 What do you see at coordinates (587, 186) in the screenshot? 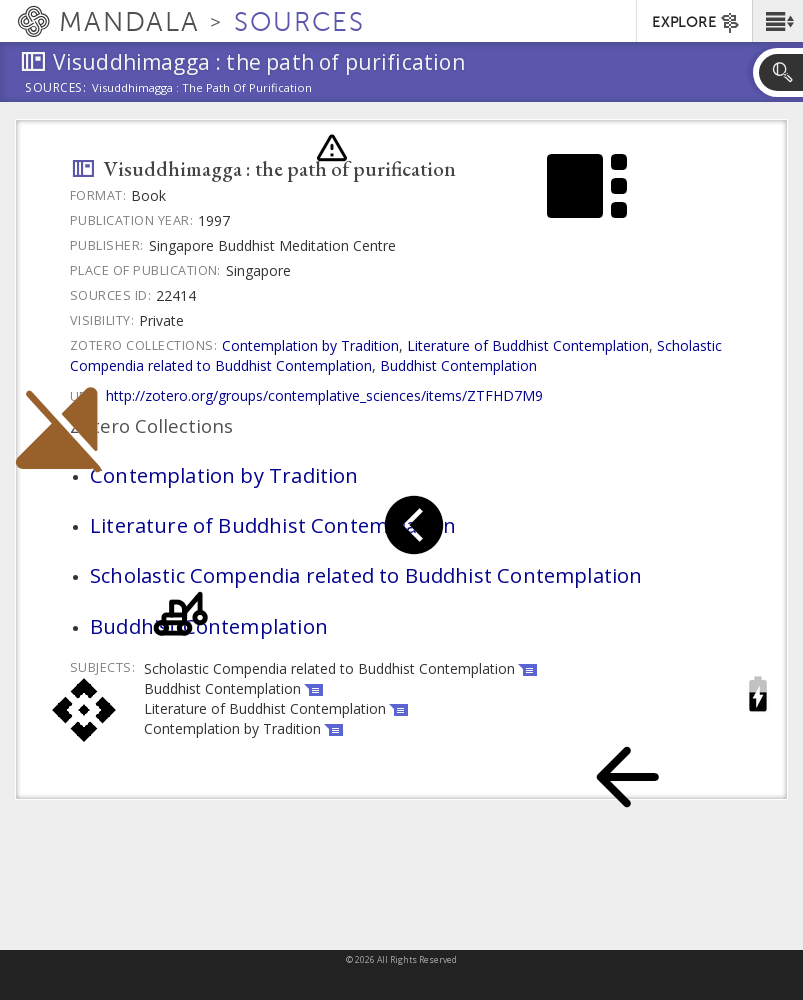
I see `toggle sidebar panel visibility` at bounding box center [587, 186].